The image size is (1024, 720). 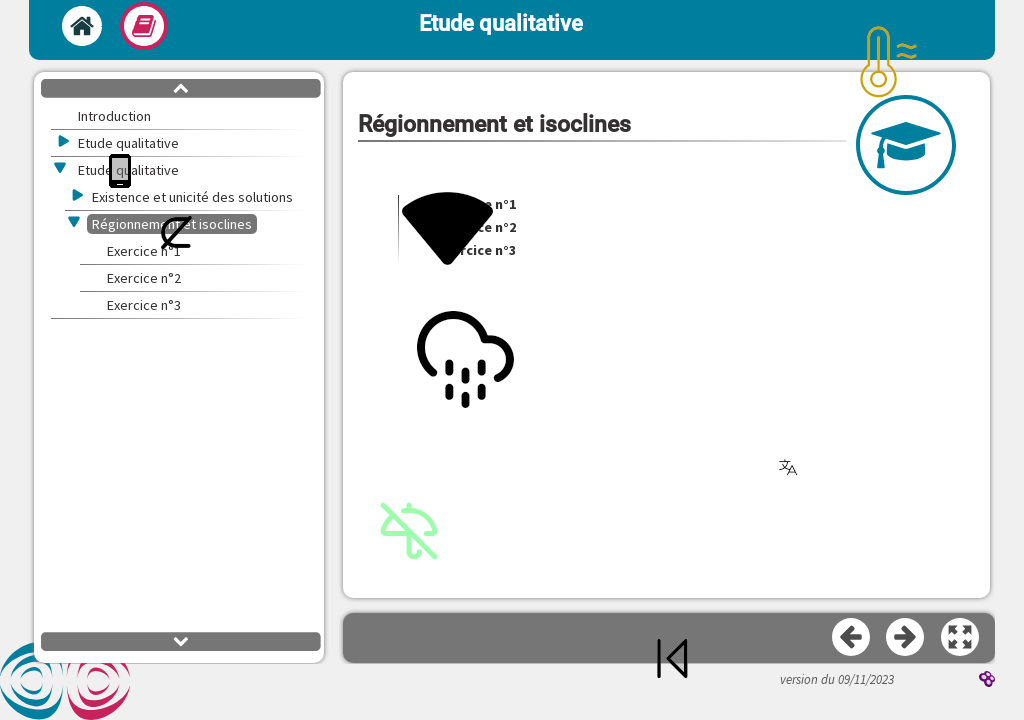 I want to click on indicates light rain or drizzle in weather forecast, so click(x=465, y=359).